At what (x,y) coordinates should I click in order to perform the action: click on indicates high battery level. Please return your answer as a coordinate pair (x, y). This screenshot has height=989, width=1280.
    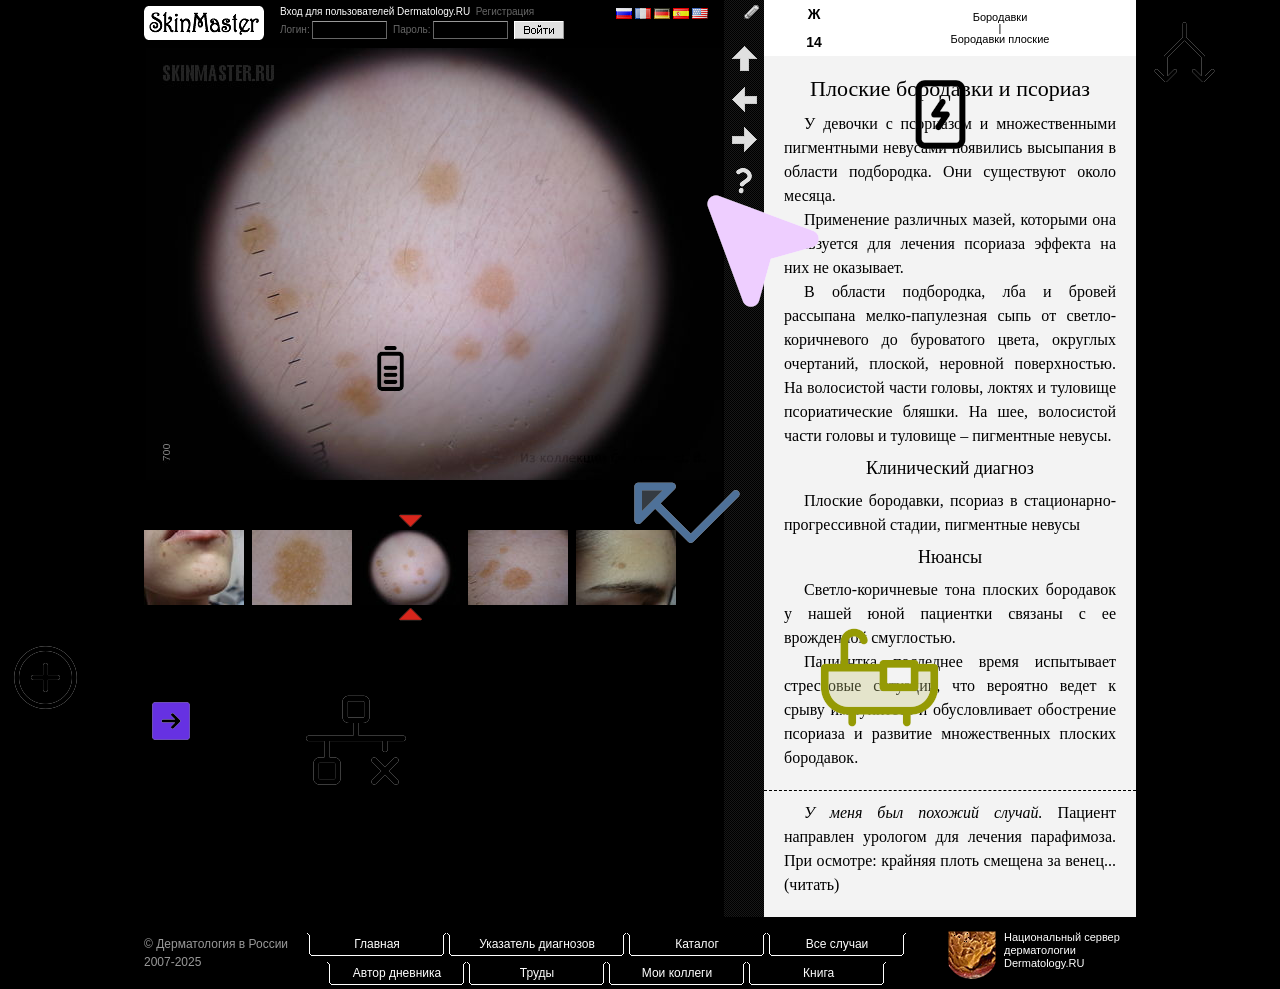
    Looking at the image, I should click on (390, 368).